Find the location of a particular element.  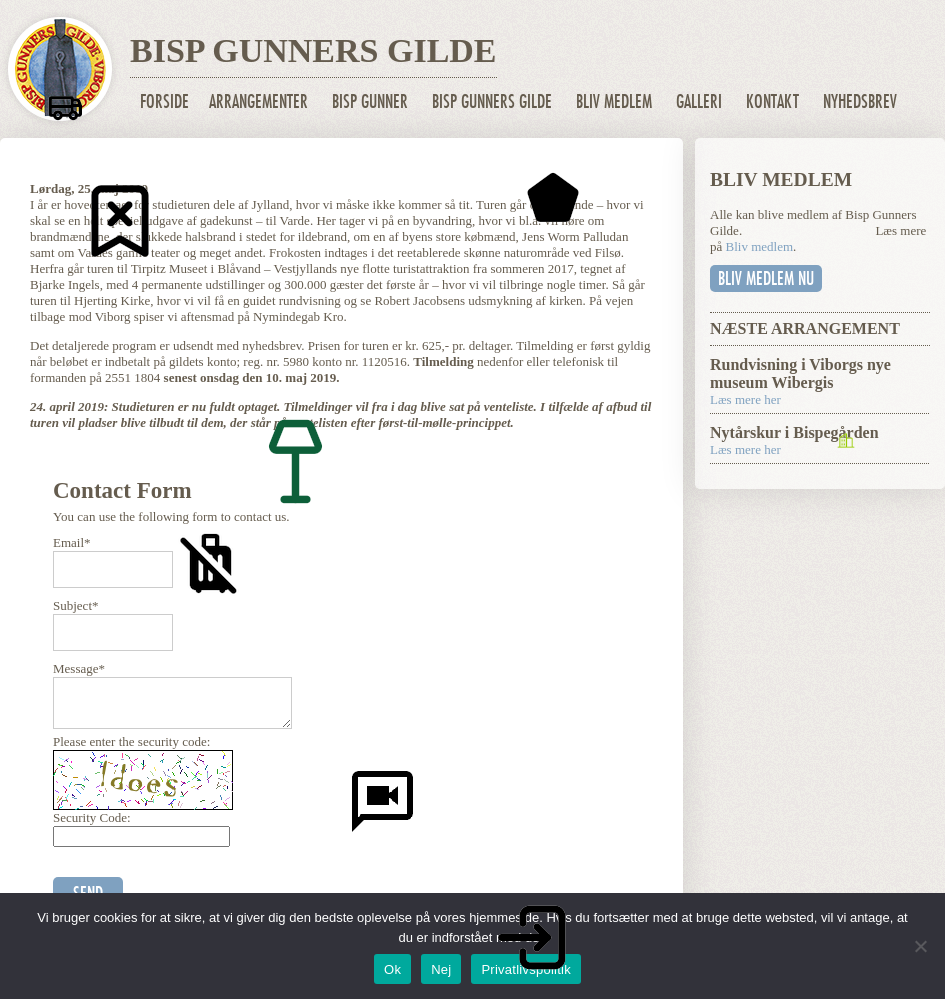

indicates a pentagon-shaped category or tag is located at coordinates (553, 198).